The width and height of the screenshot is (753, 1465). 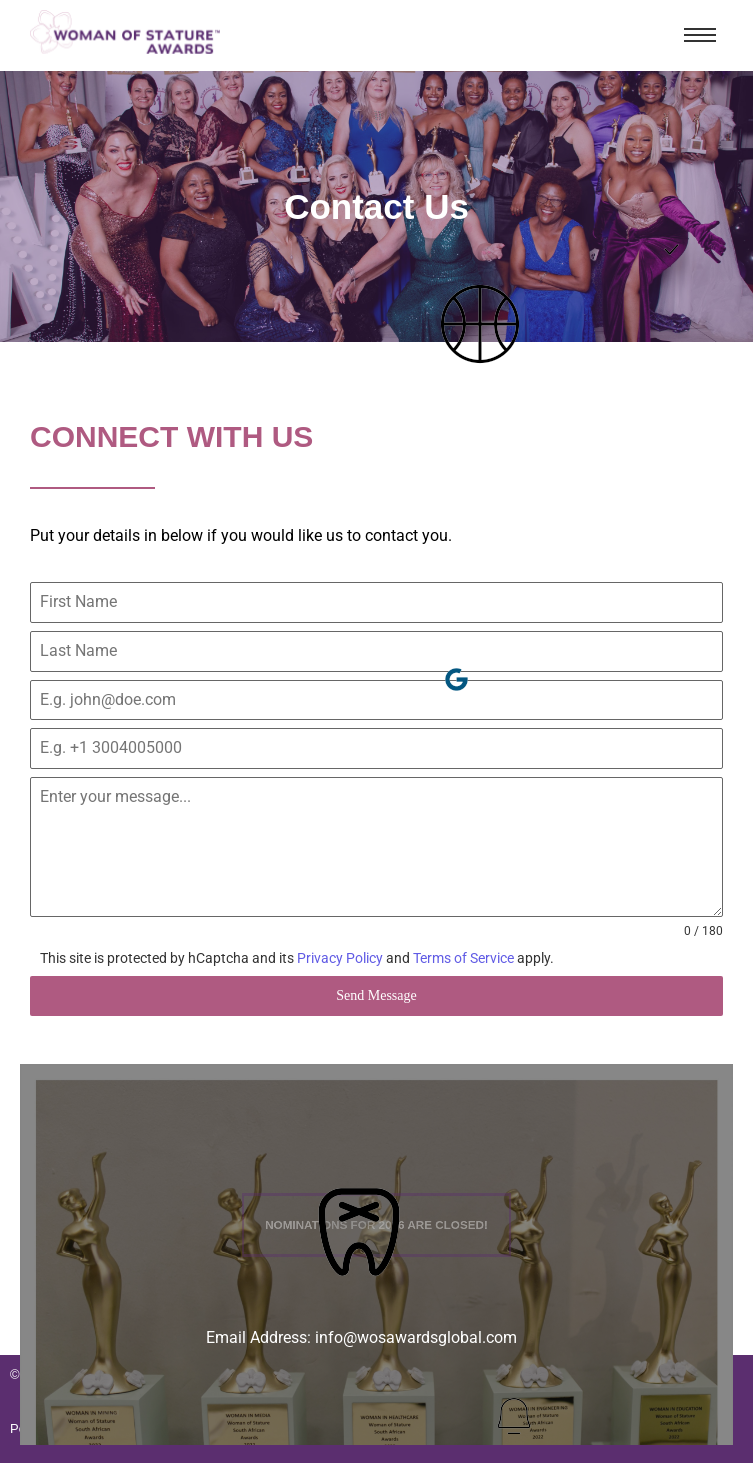 What do you see at coordinates (514, 1416) in the screenshot?
I see `view notifications` at bounding box center [514, 1416].